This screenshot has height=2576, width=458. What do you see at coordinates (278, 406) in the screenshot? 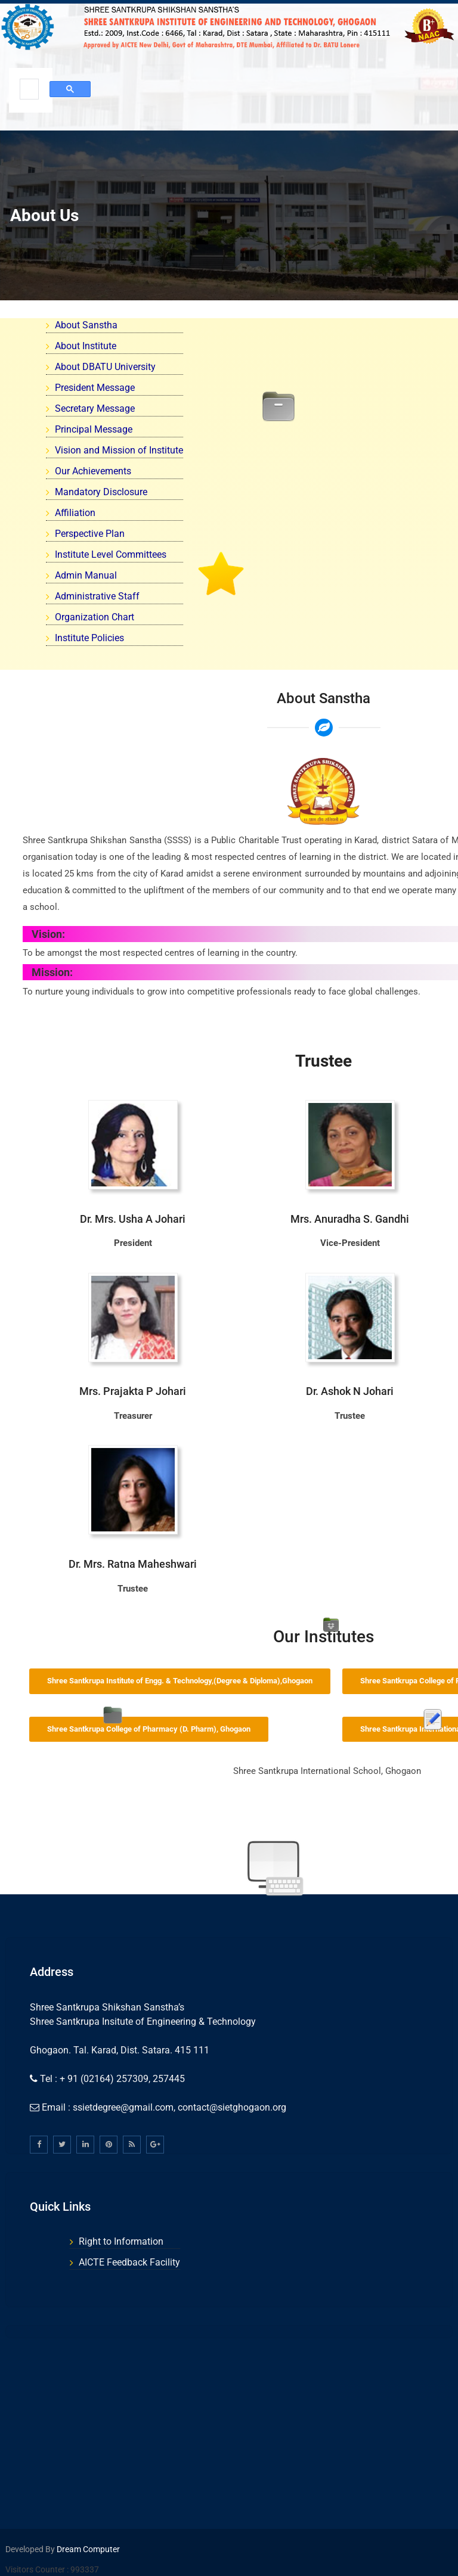
I see `open the file manager application` at bounding box center [278, 406].